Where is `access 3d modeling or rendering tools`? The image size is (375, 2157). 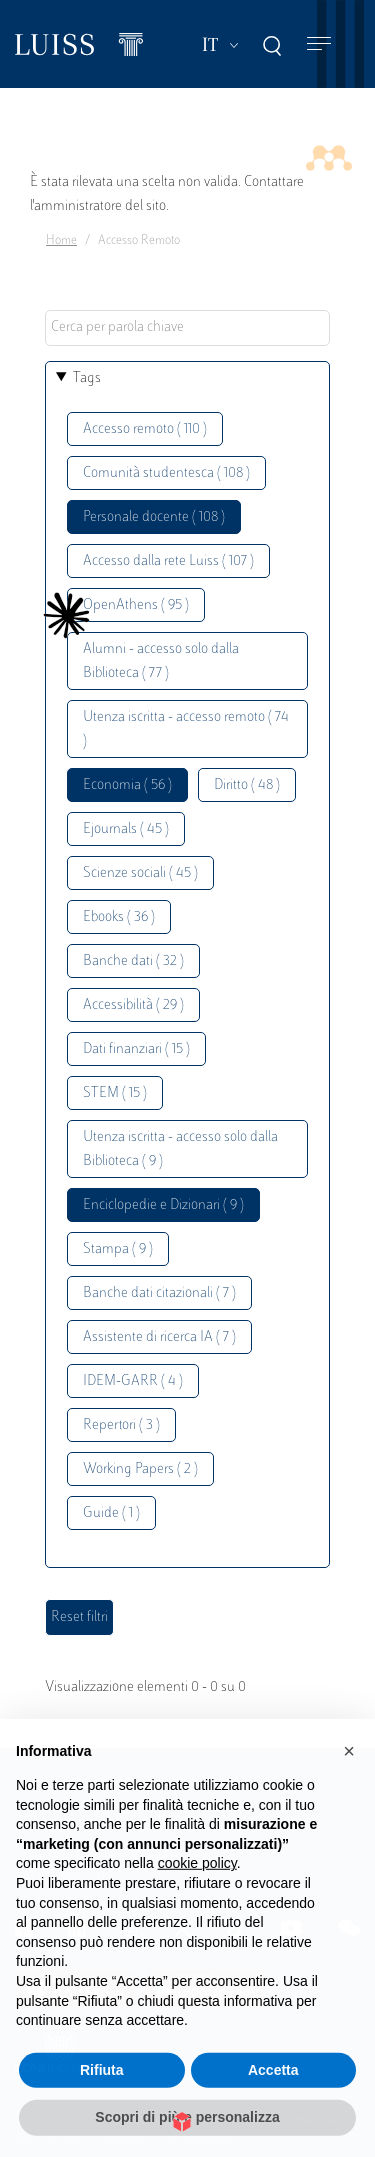
access 3d modeling or rendering tools is located at coordinates (182, 2122).